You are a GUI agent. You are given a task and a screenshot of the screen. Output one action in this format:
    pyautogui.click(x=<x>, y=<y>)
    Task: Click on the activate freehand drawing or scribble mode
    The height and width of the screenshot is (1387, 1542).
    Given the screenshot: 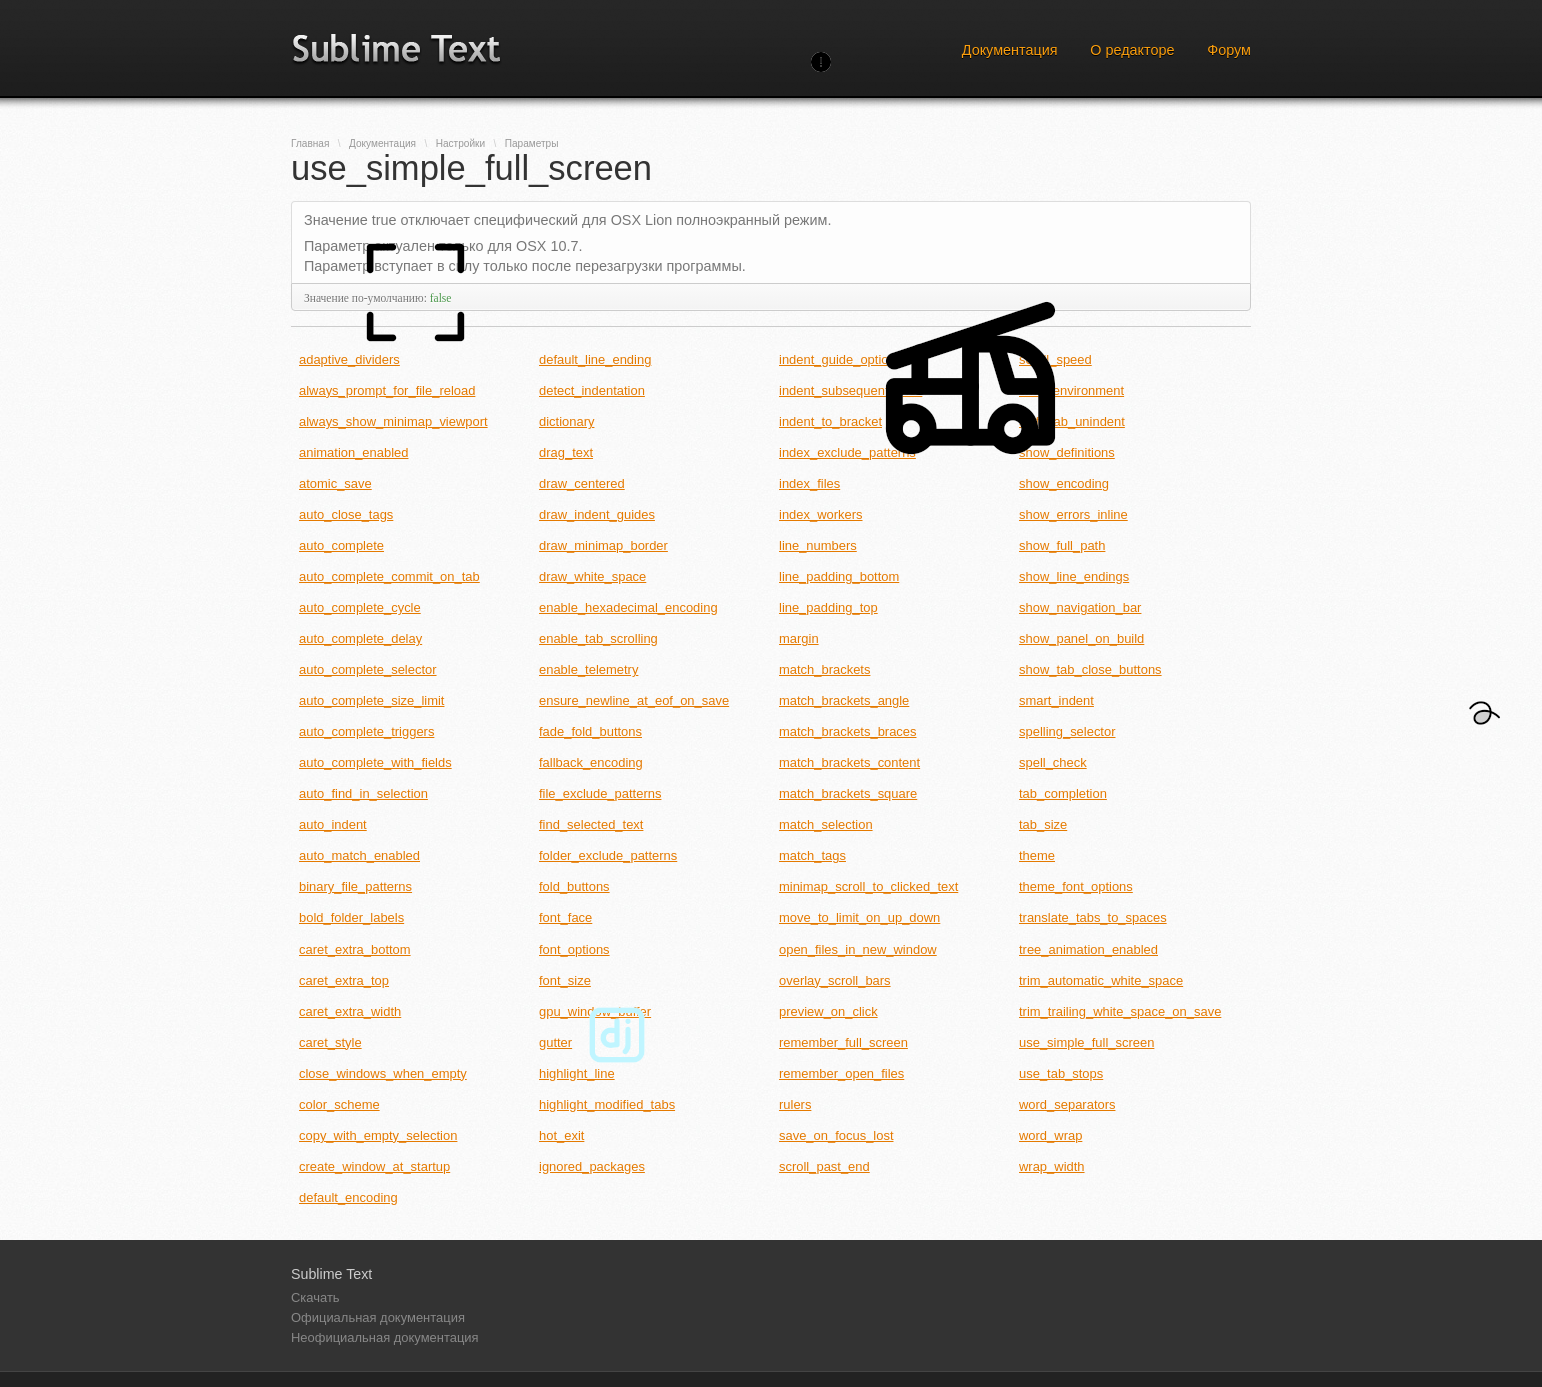 What is the action you would take?
    pyautogui.click(x=1483, y=713)
    